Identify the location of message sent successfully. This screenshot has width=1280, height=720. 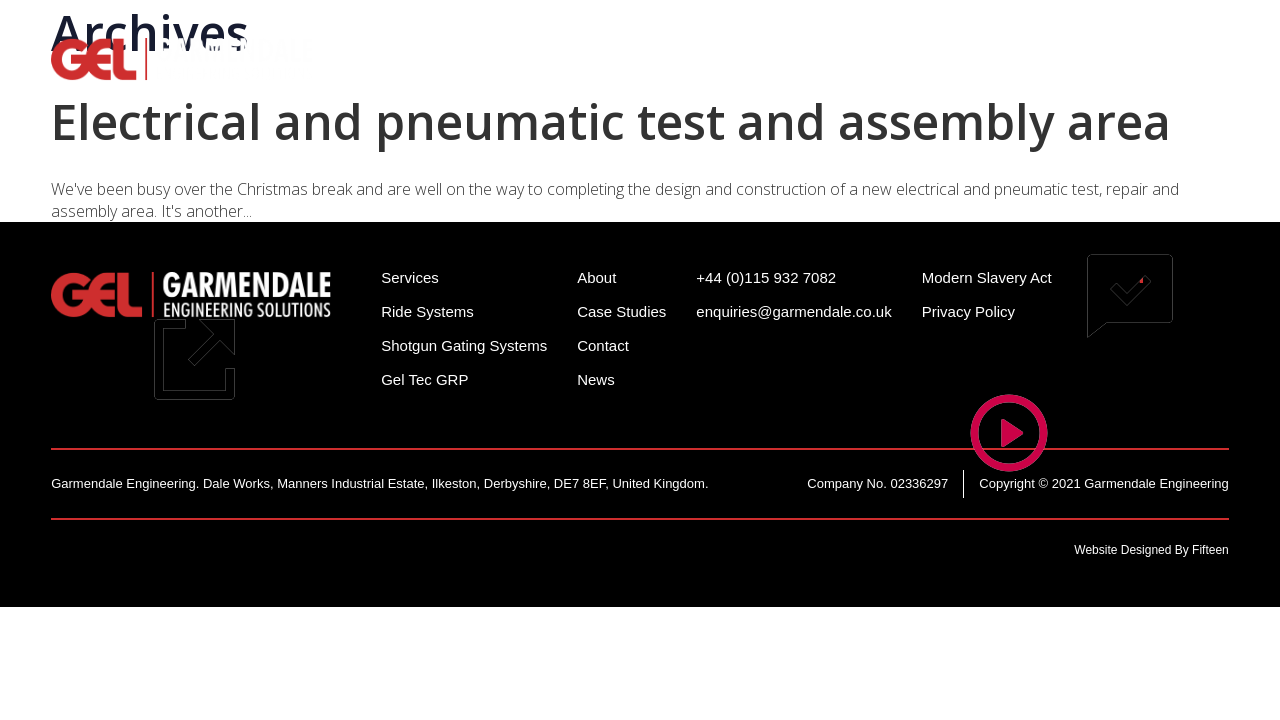
(1130, 293).